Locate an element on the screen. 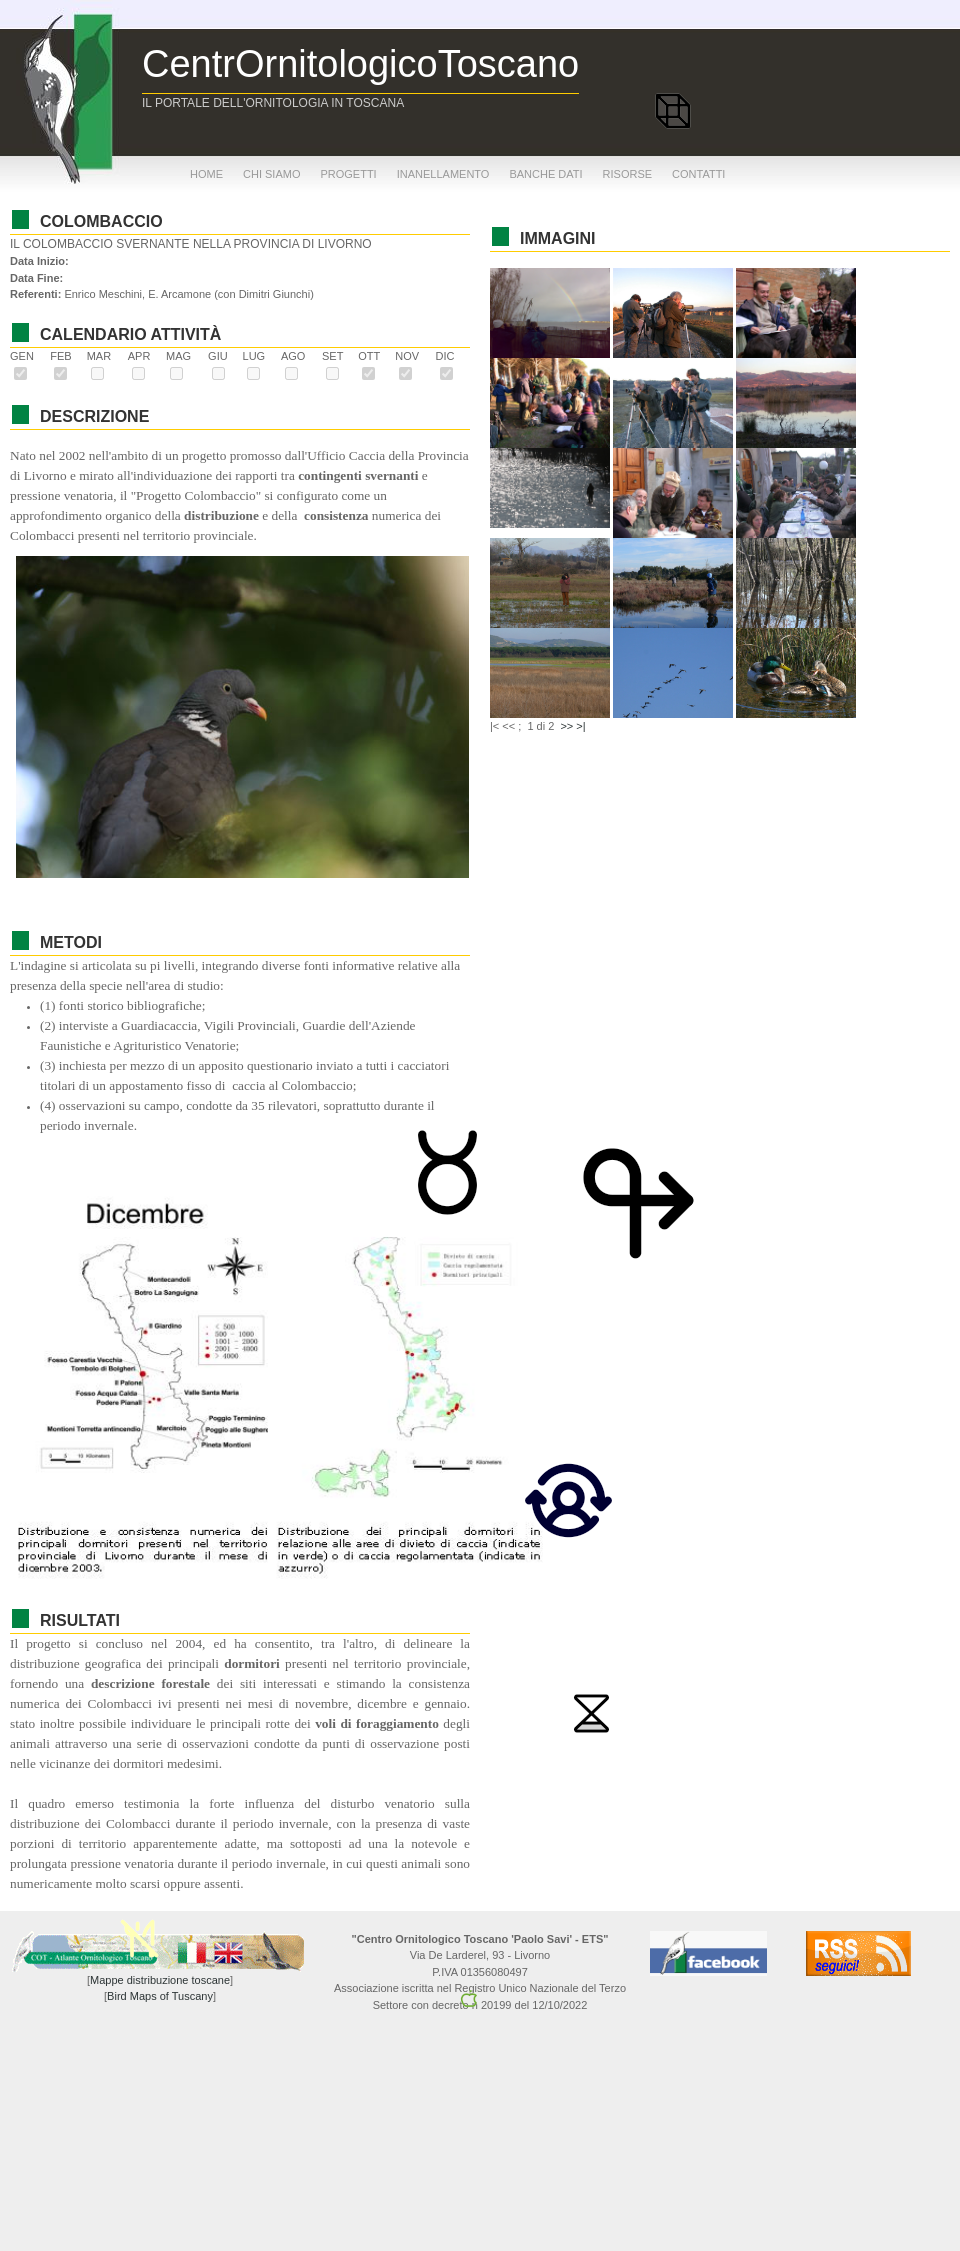  switch between user accounts is located at coordinates (568, 1500).